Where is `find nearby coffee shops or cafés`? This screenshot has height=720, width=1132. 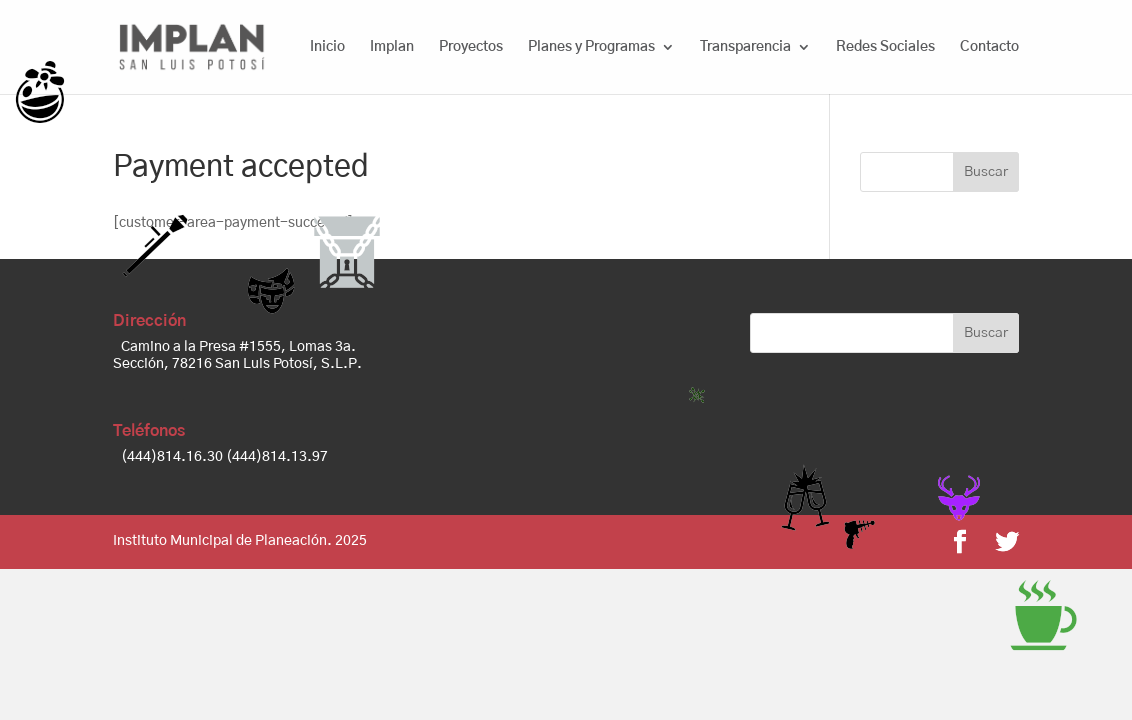 find nearby coffee shops or cafés is located at coordinates (1043, 614).